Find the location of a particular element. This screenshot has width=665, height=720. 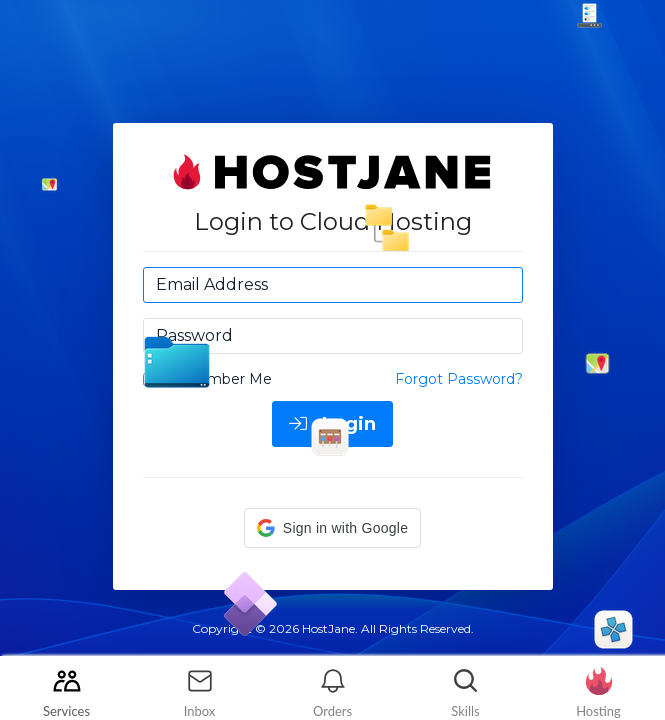

view folder hierarchy or directory structure is located at coordinates (388, 227).